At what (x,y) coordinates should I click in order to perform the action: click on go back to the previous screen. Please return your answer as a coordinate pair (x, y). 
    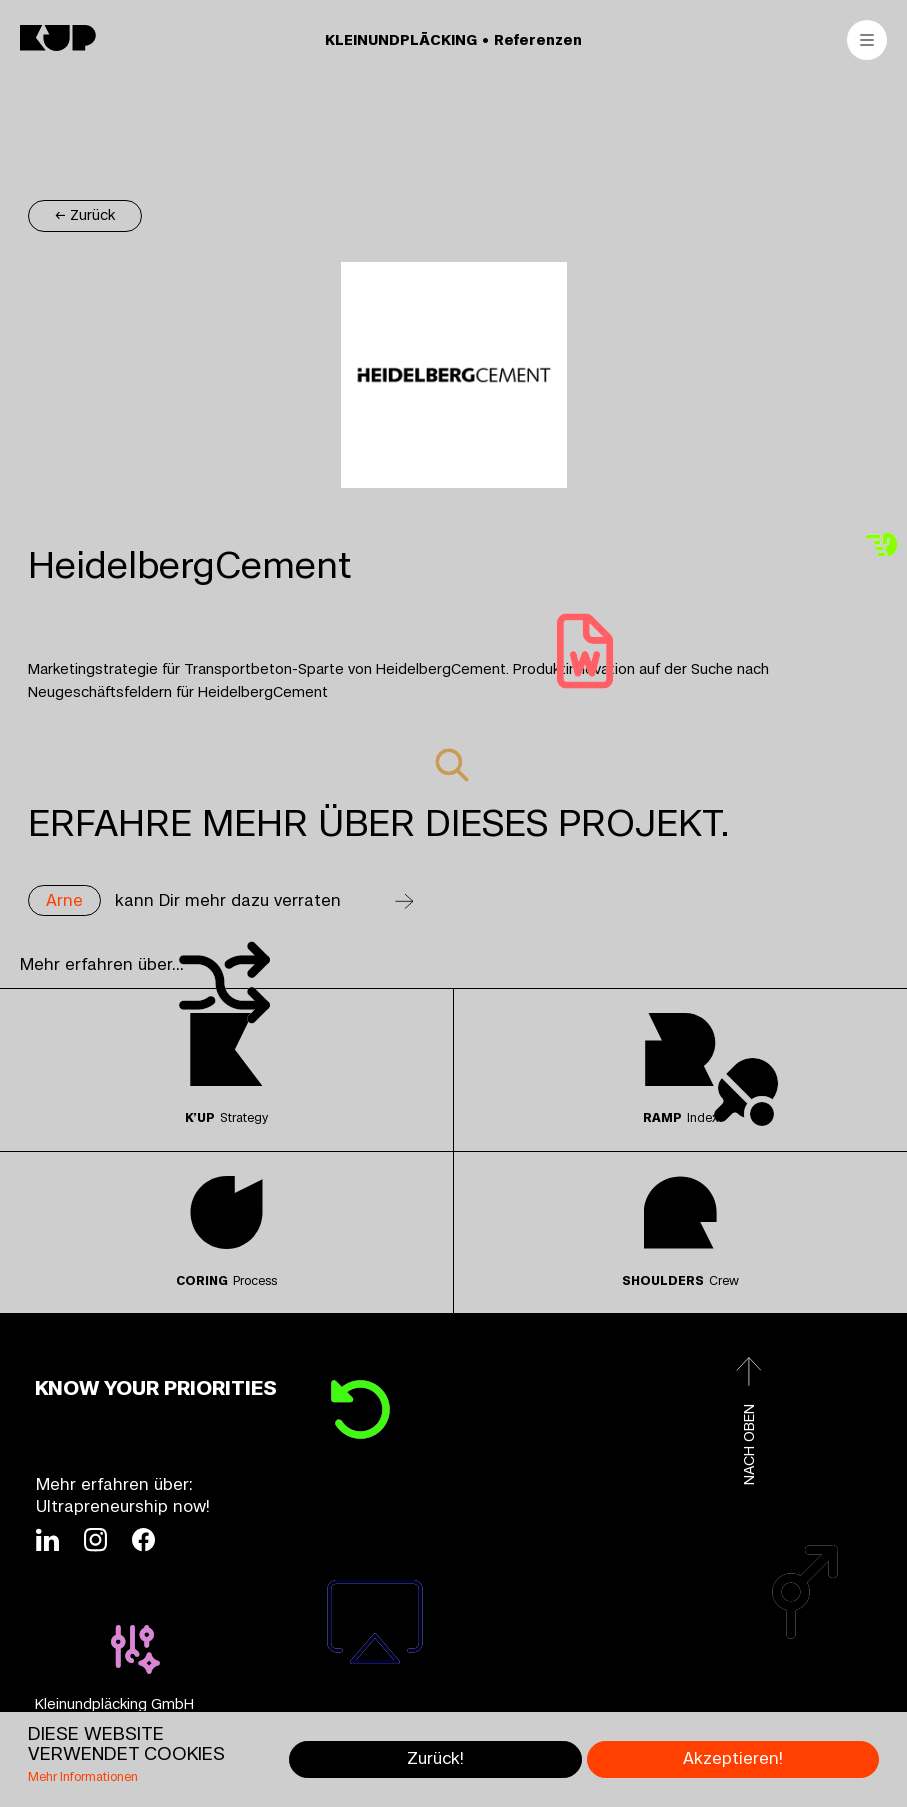
    Looking at the image, I should click on (881, 544).